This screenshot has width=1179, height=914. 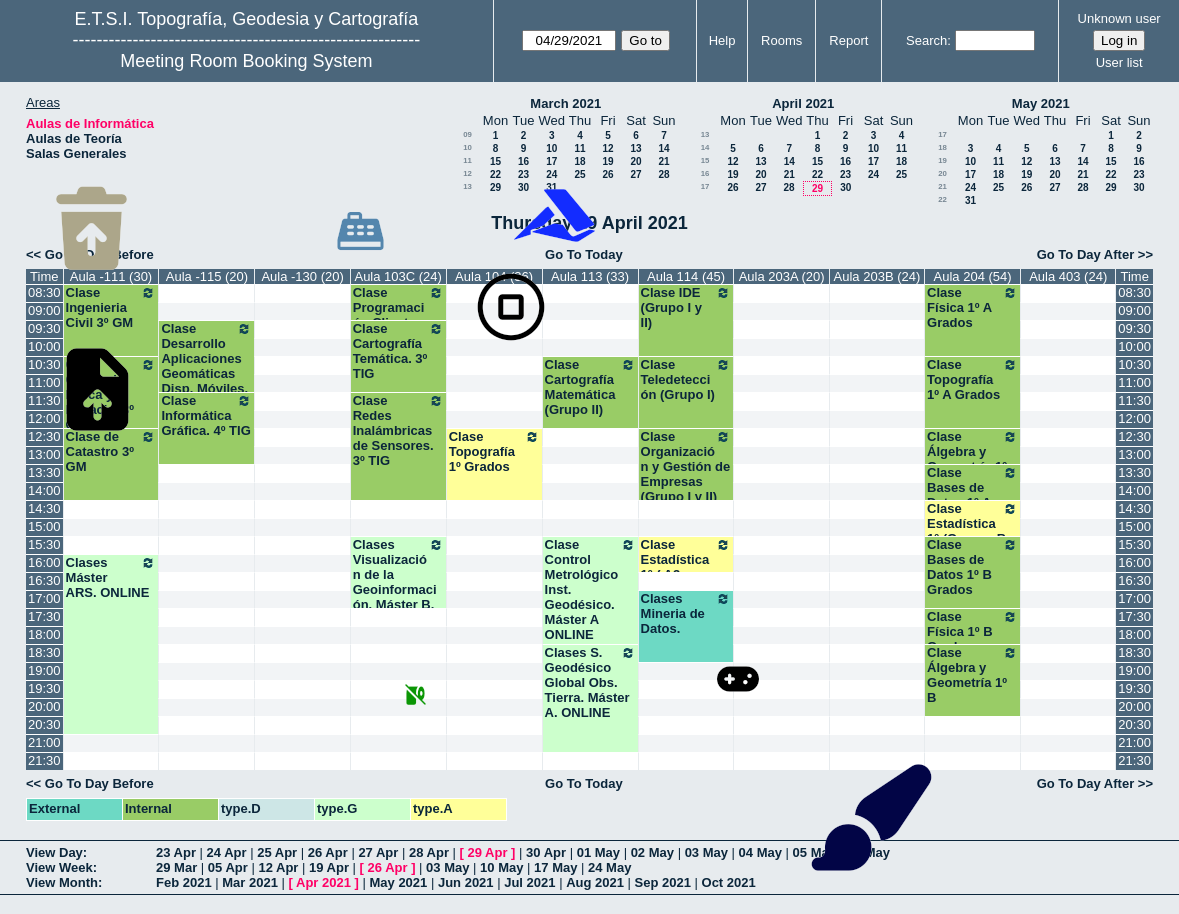 What do you see at coordinates (511, 307) in the screenshot?
I see `stop media playback` at bounding box center [511, 307].